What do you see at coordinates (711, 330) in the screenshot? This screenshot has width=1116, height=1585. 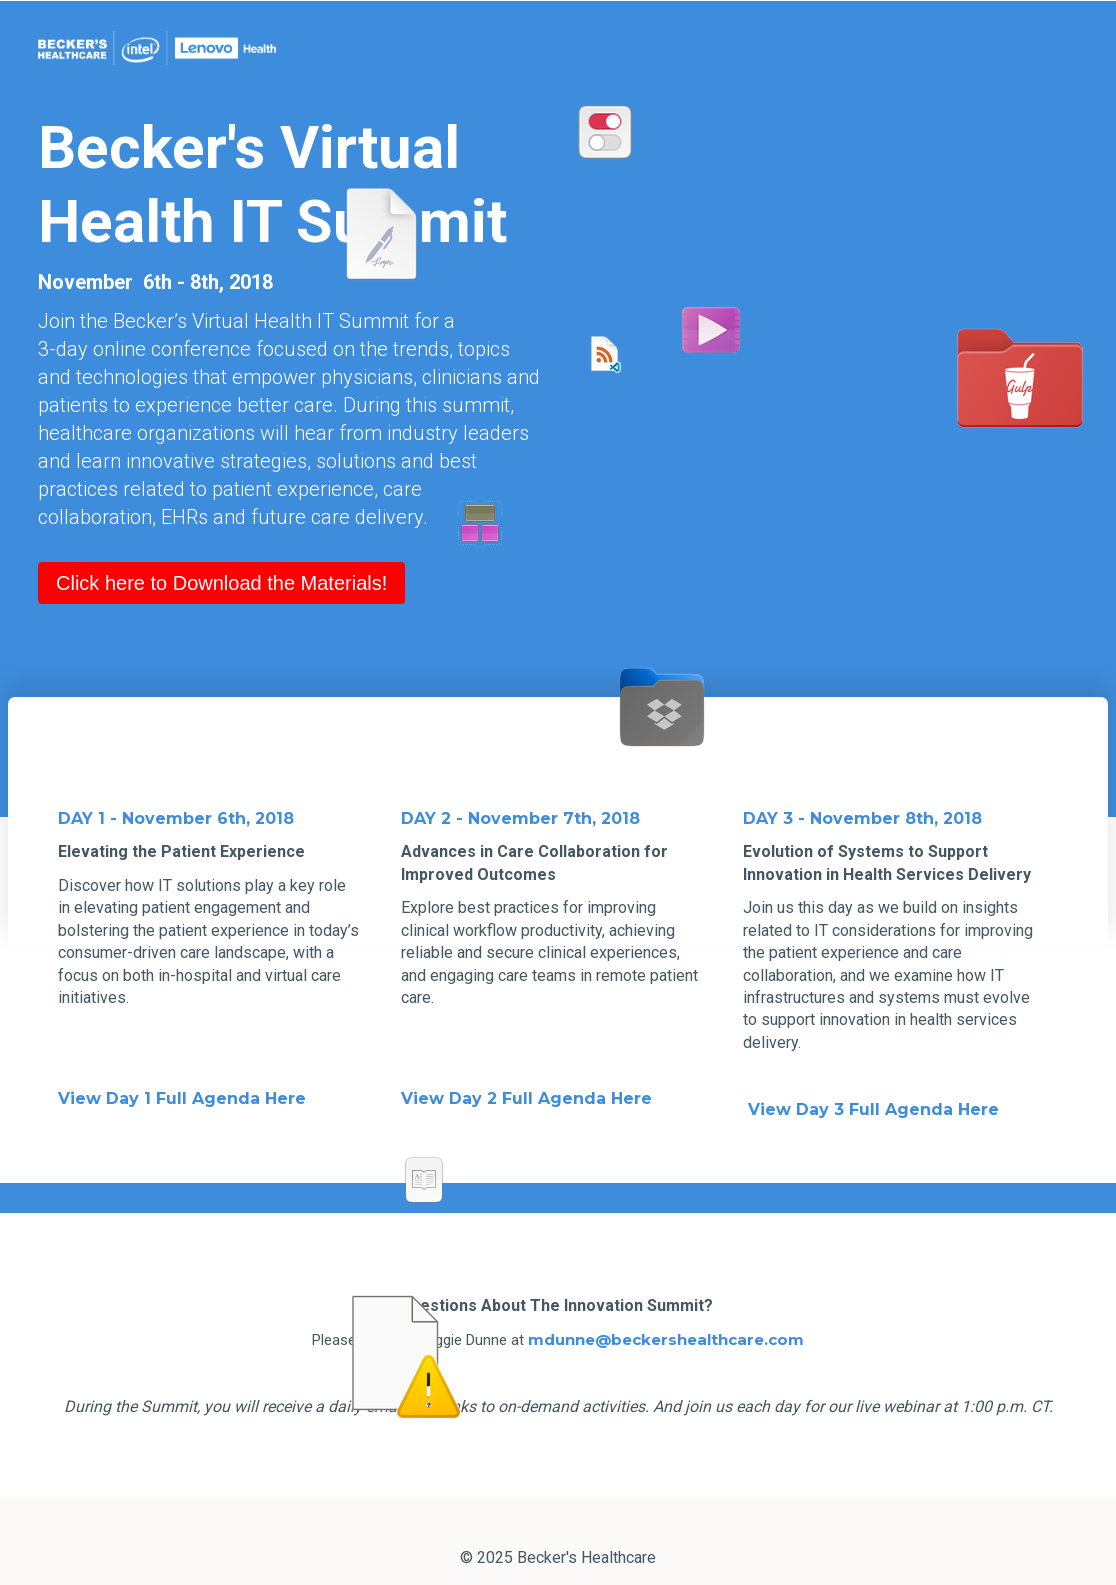 I see `open the video player app` at bounding box center [711, 330].